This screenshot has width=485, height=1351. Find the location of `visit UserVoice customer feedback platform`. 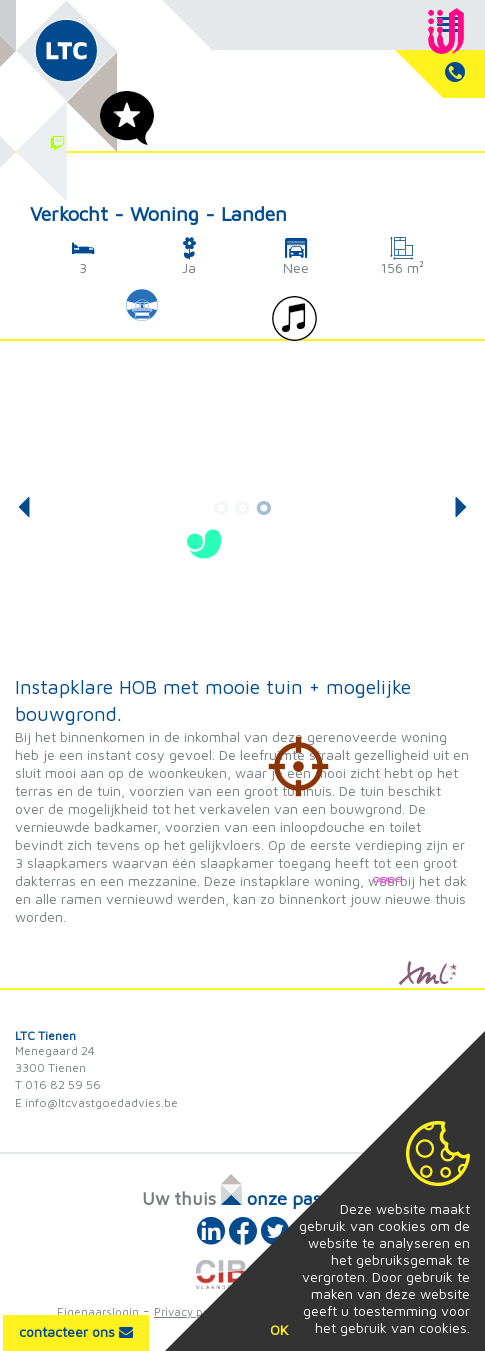

visit UserVoice customer feedback platform is located at coordinates (446, 31).